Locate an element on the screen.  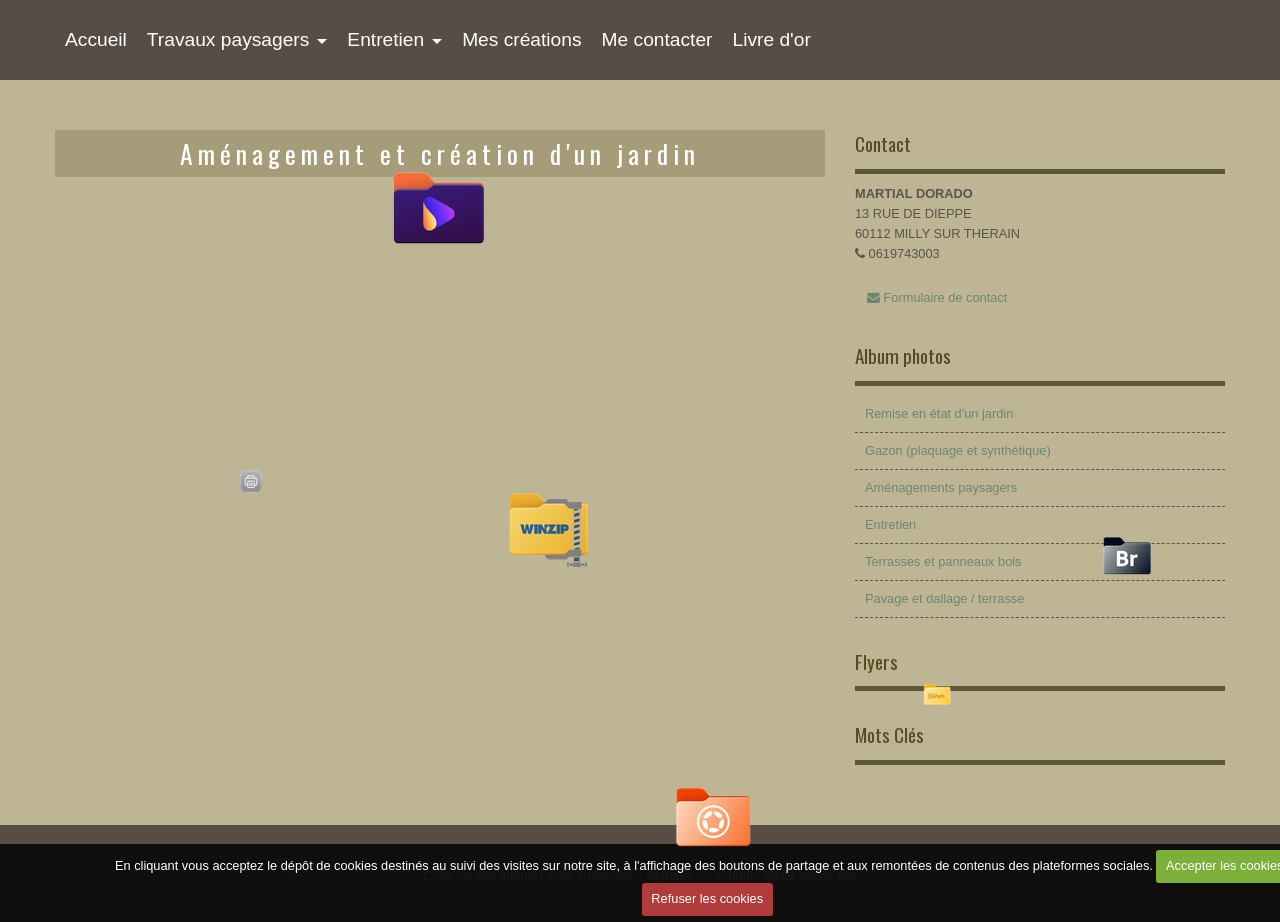
open corona sdk project folder is located at coordinates (713, 819).